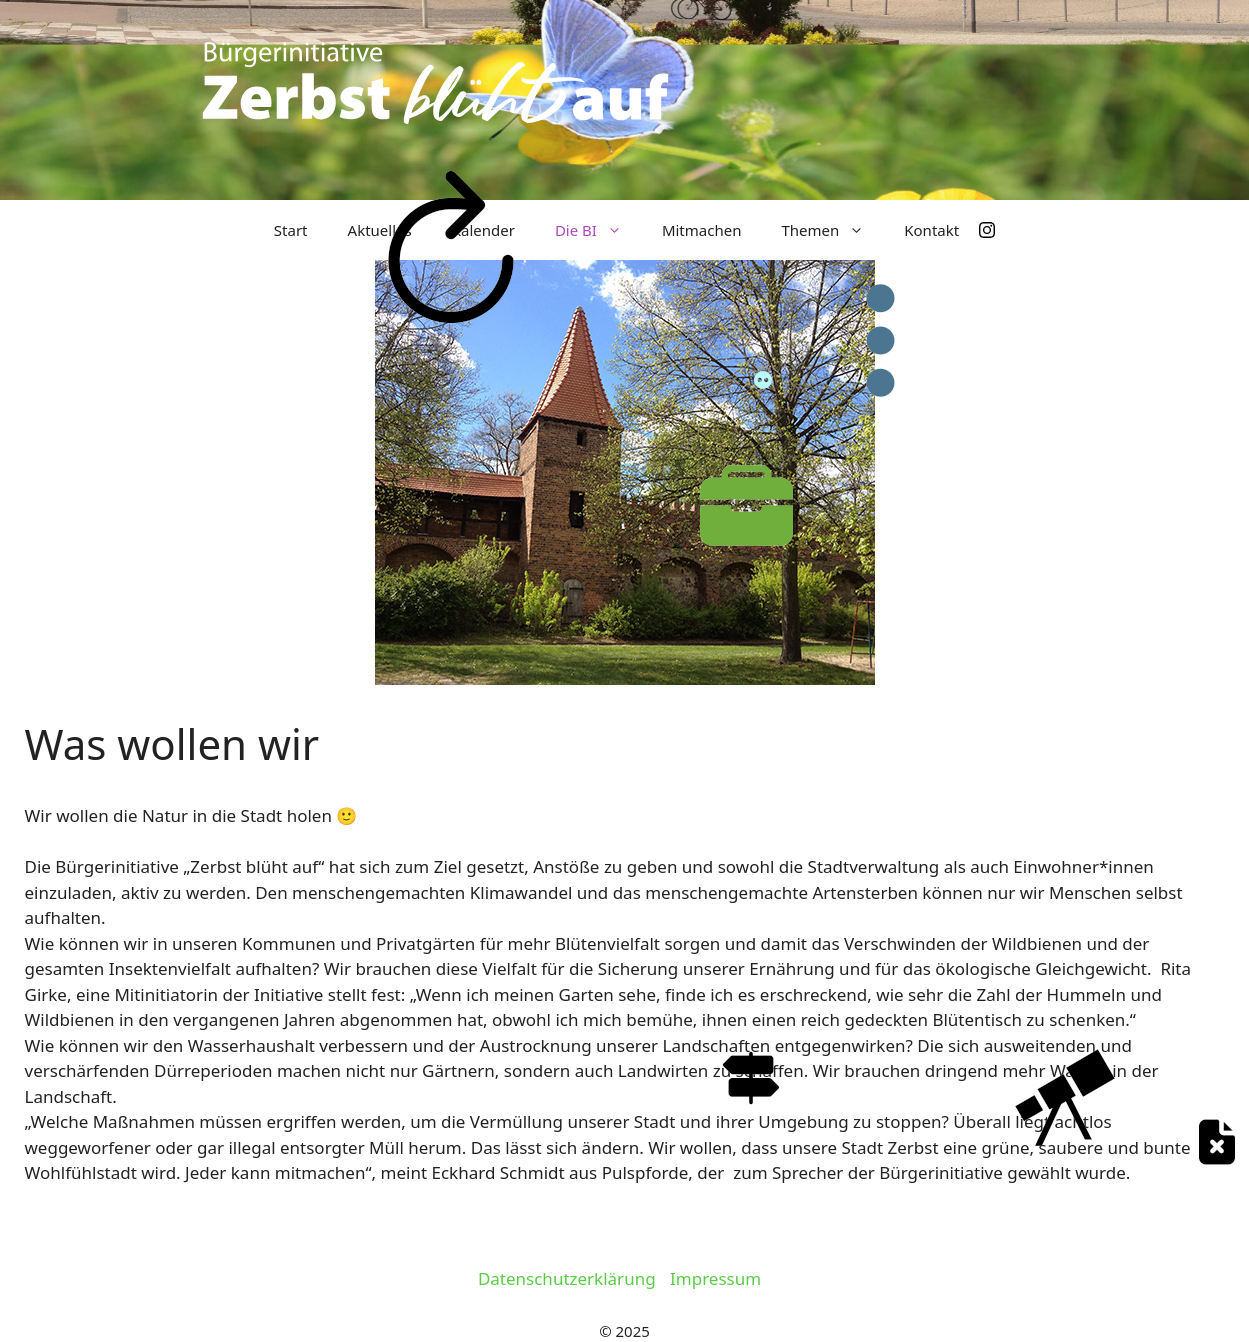 The height and width of the screenshot is (1342, 1249). What do you see at coordinates (1217, 1142) in the screenshot?
I see `delete or remove a file` at bounding box center [1217, 1142].